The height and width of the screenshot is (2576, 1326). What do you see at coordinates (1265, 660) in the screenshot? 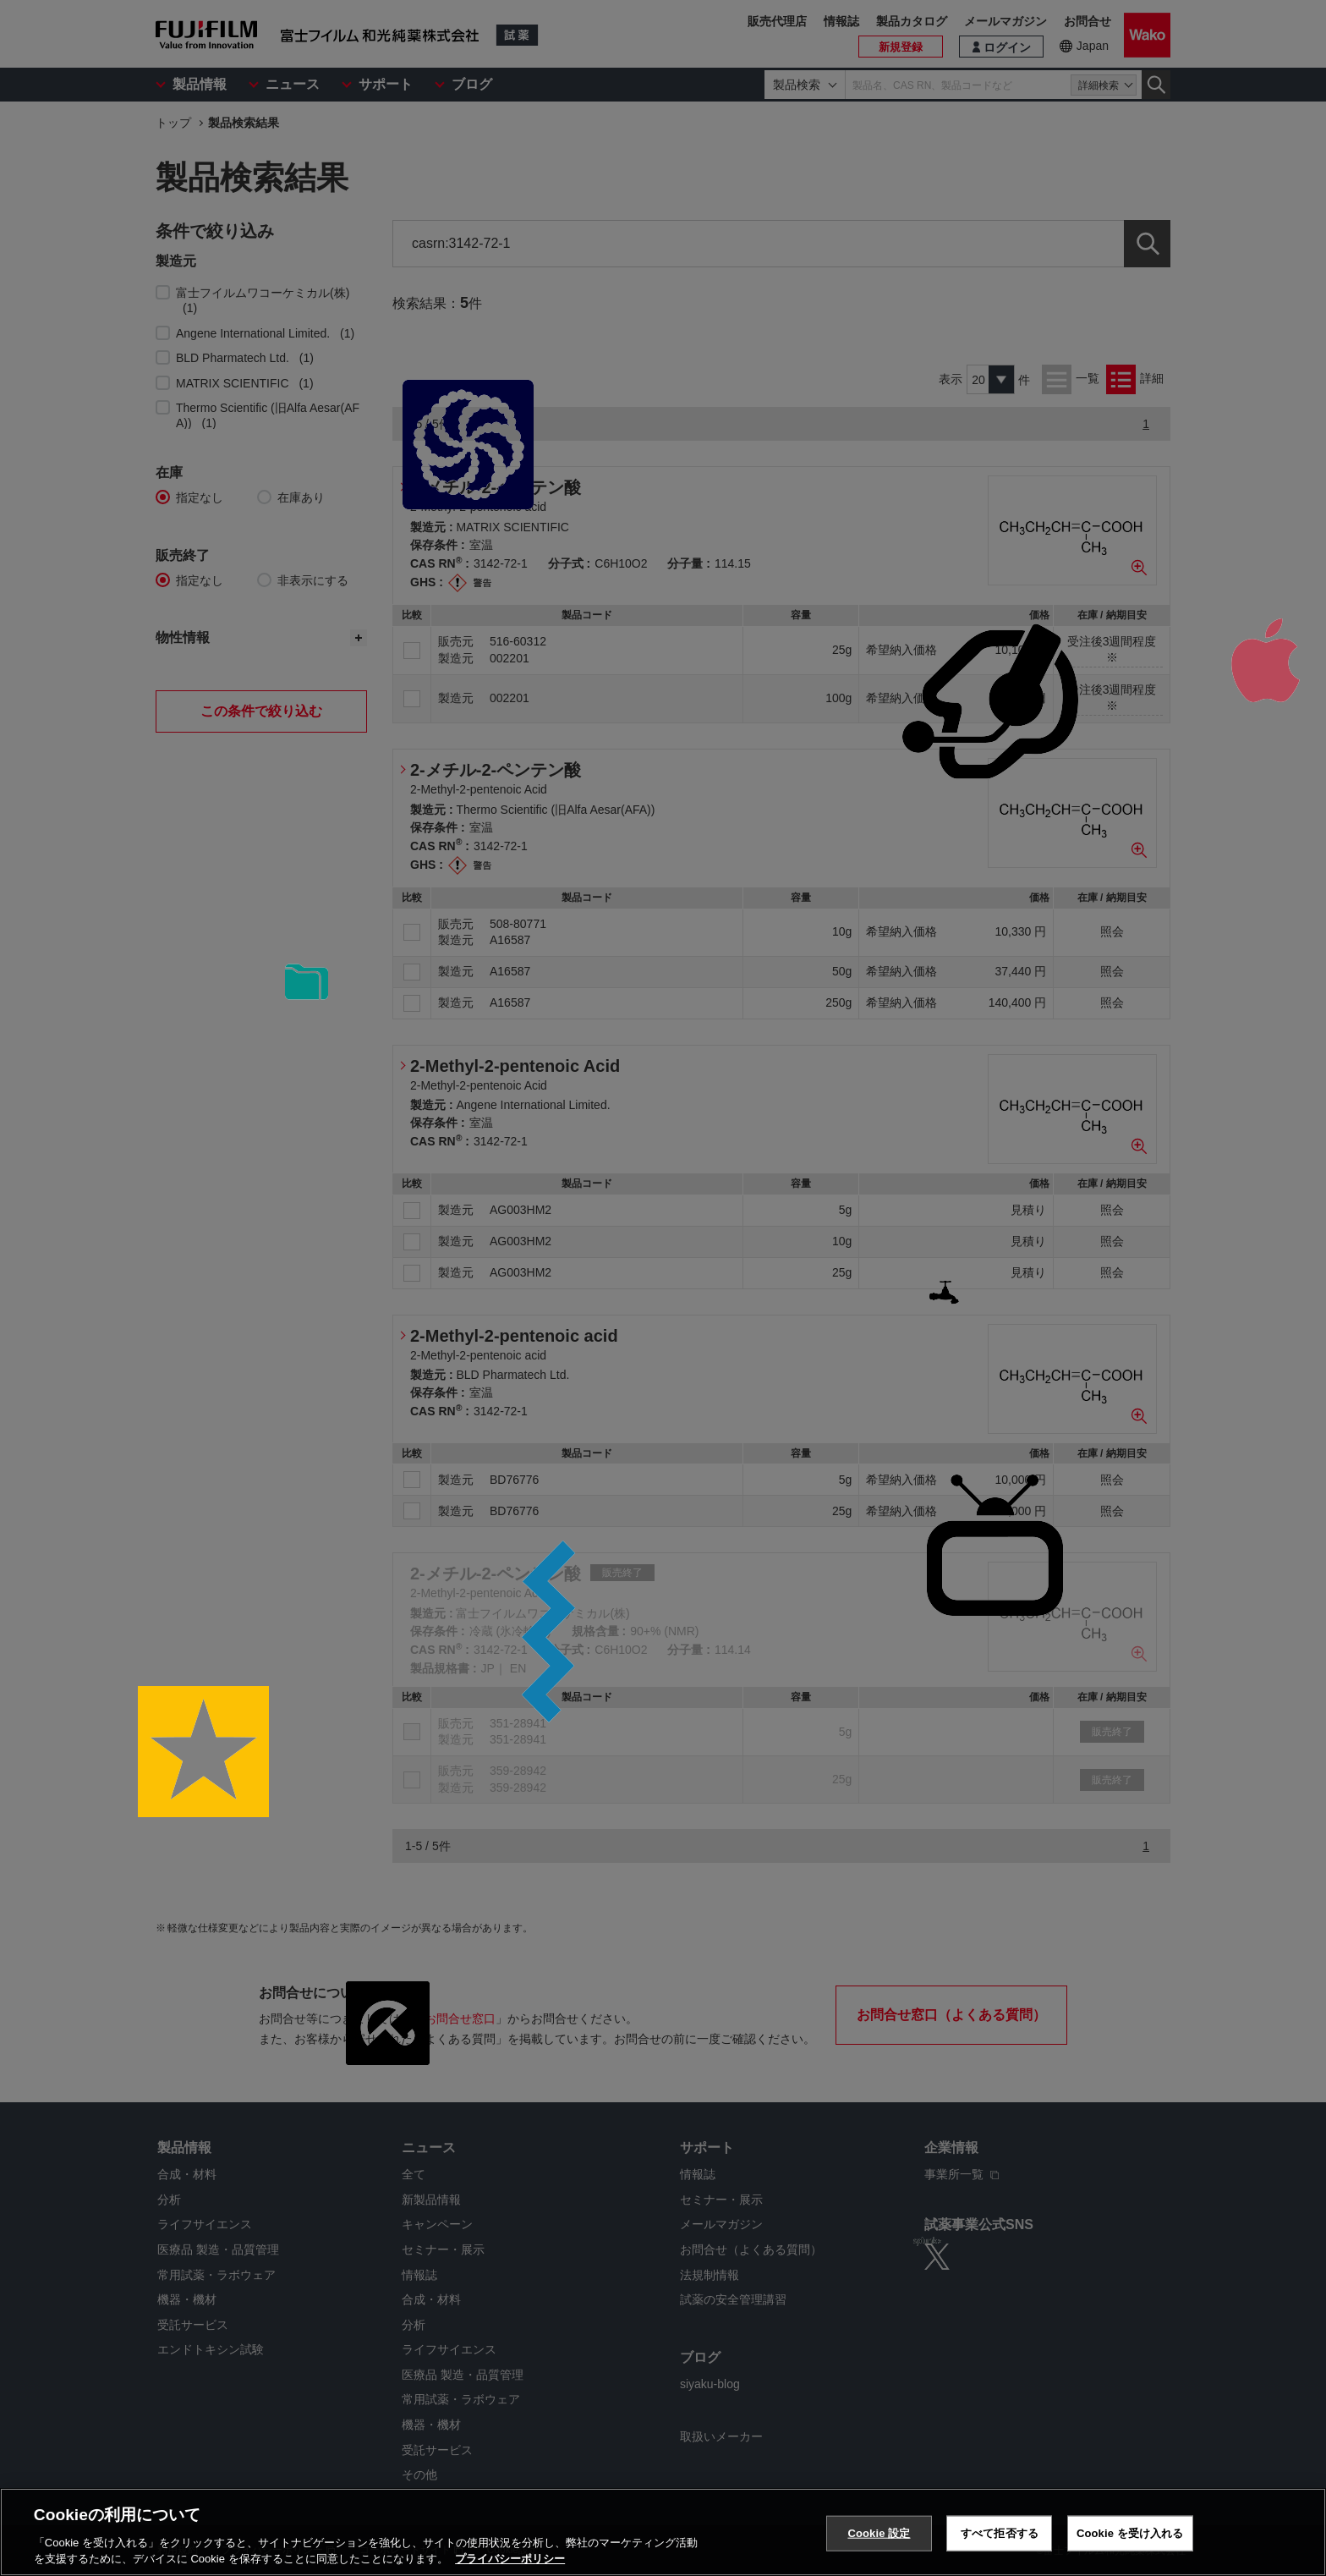
I see `apple brand or product indicator` at bounding box center [1265, 660].